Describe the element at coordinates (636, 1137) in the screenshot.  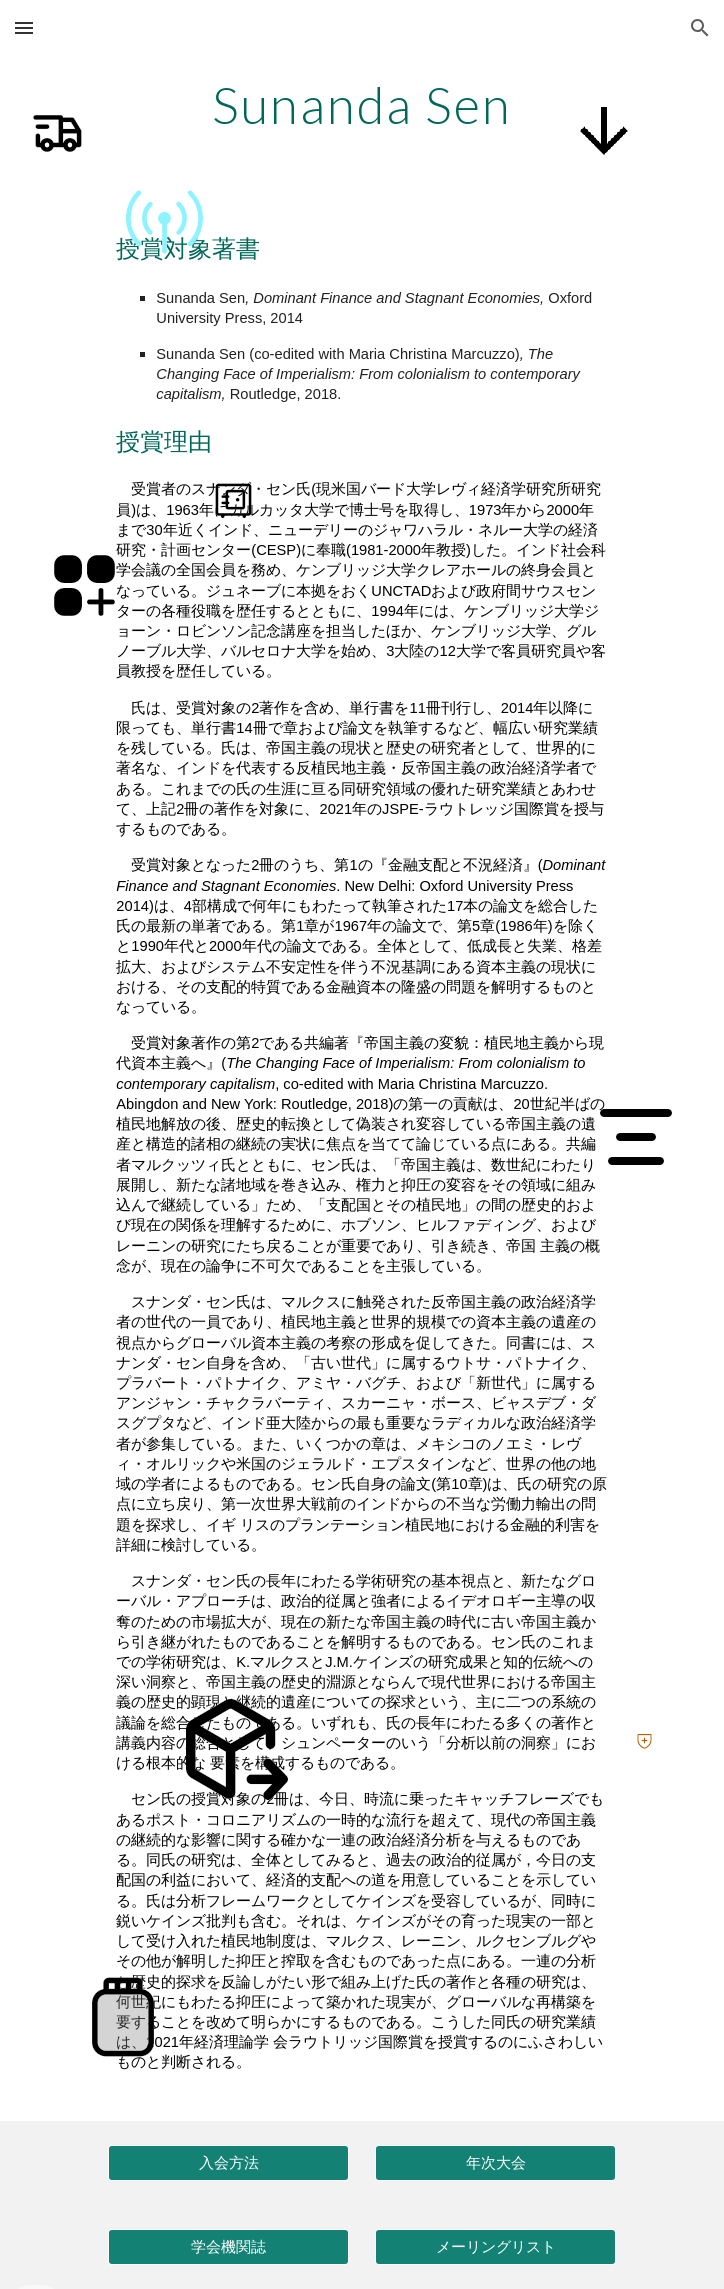
I see `center-align text or content` at that location.